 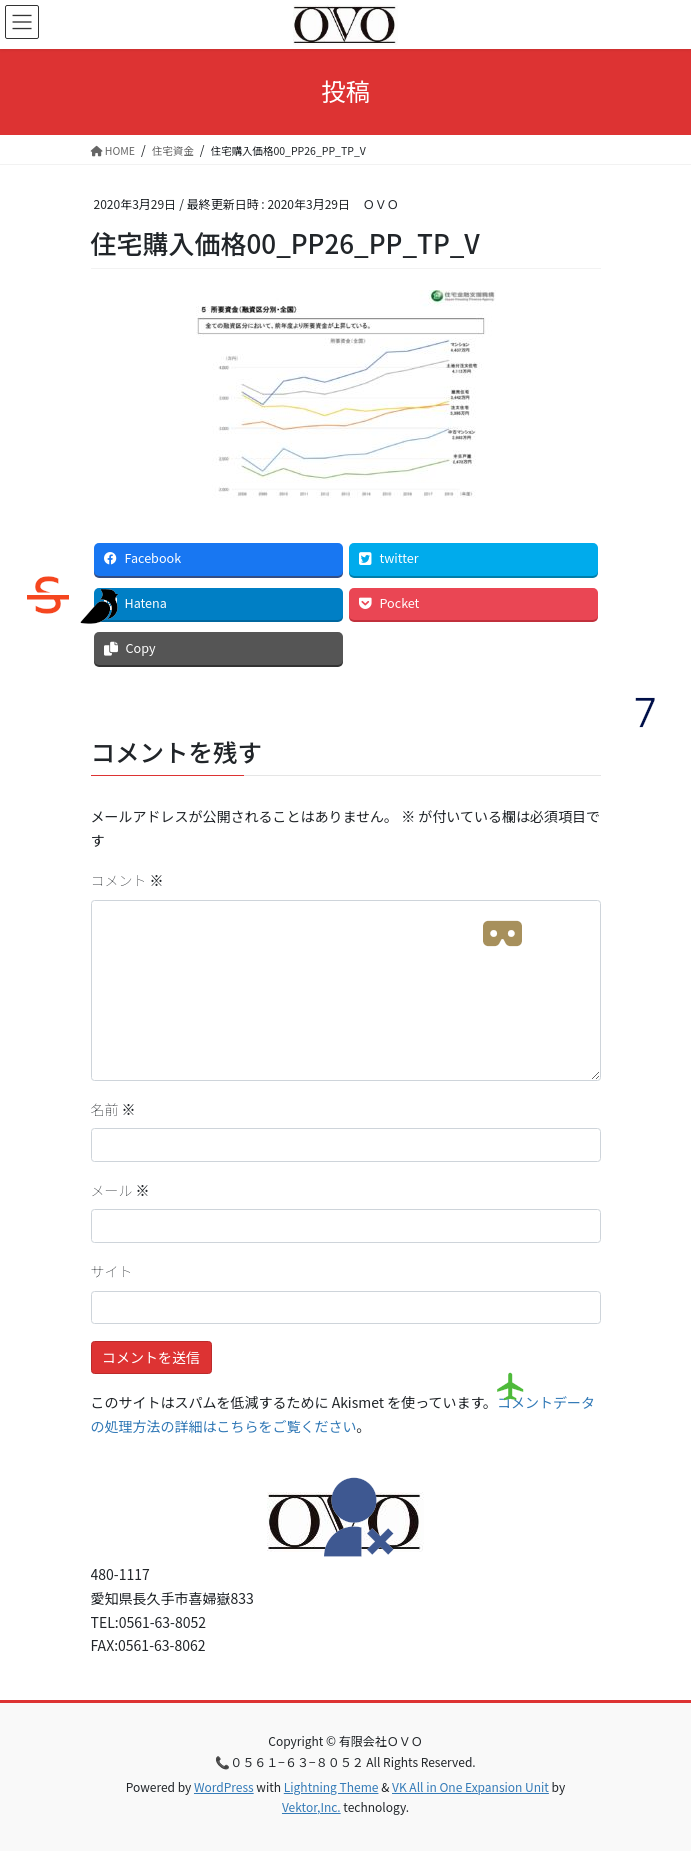 I want to click on apply strikethrough formatting to selected text, so click(x=48, y=595).